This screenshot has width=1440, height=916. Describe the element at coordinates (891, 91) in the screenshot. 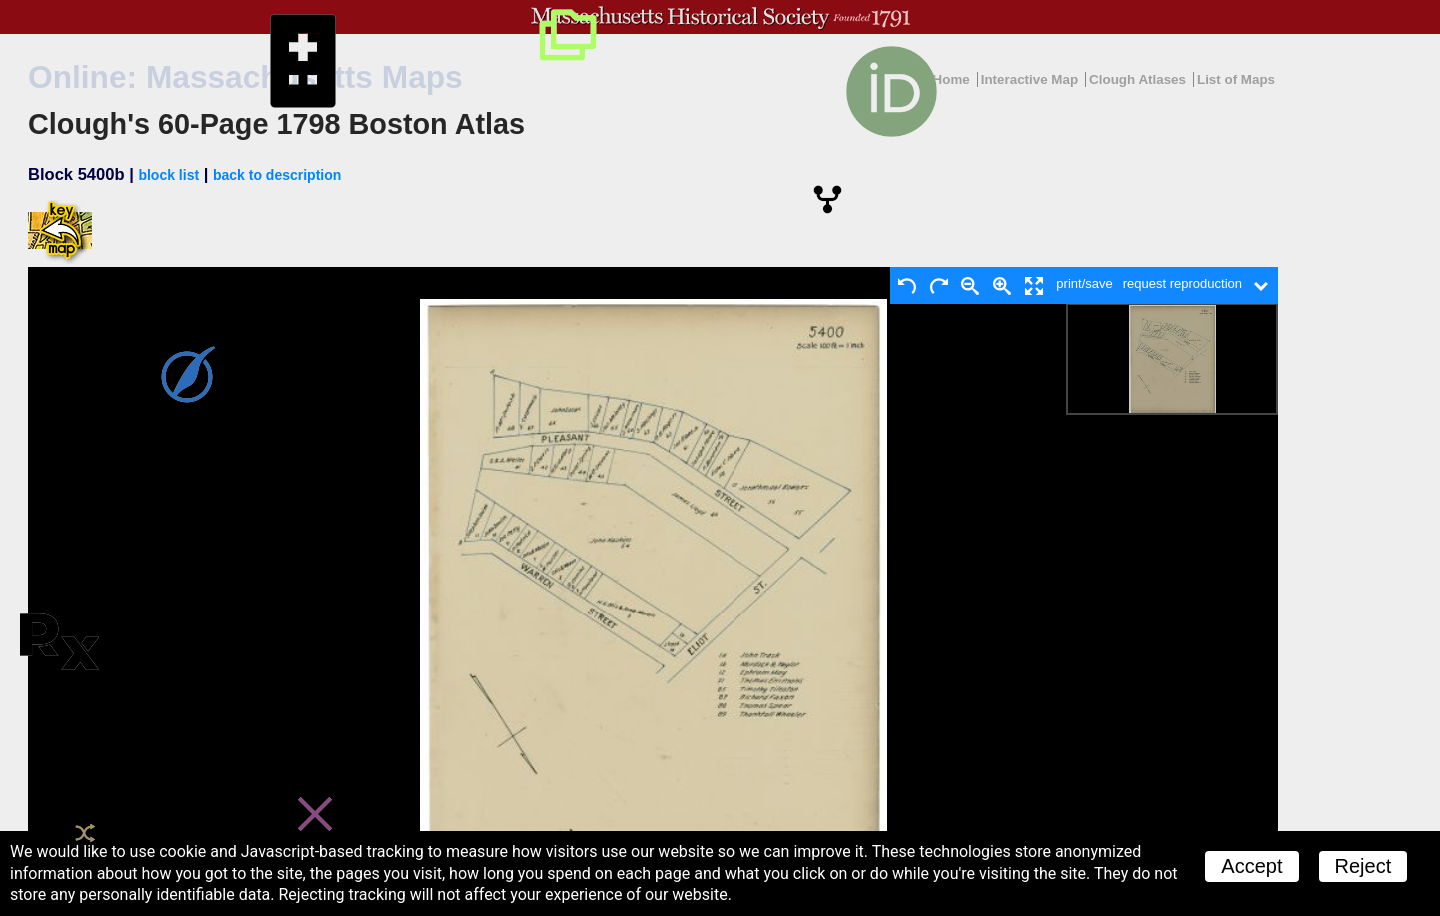

I see `link to ORCID researcher profile` at that location.